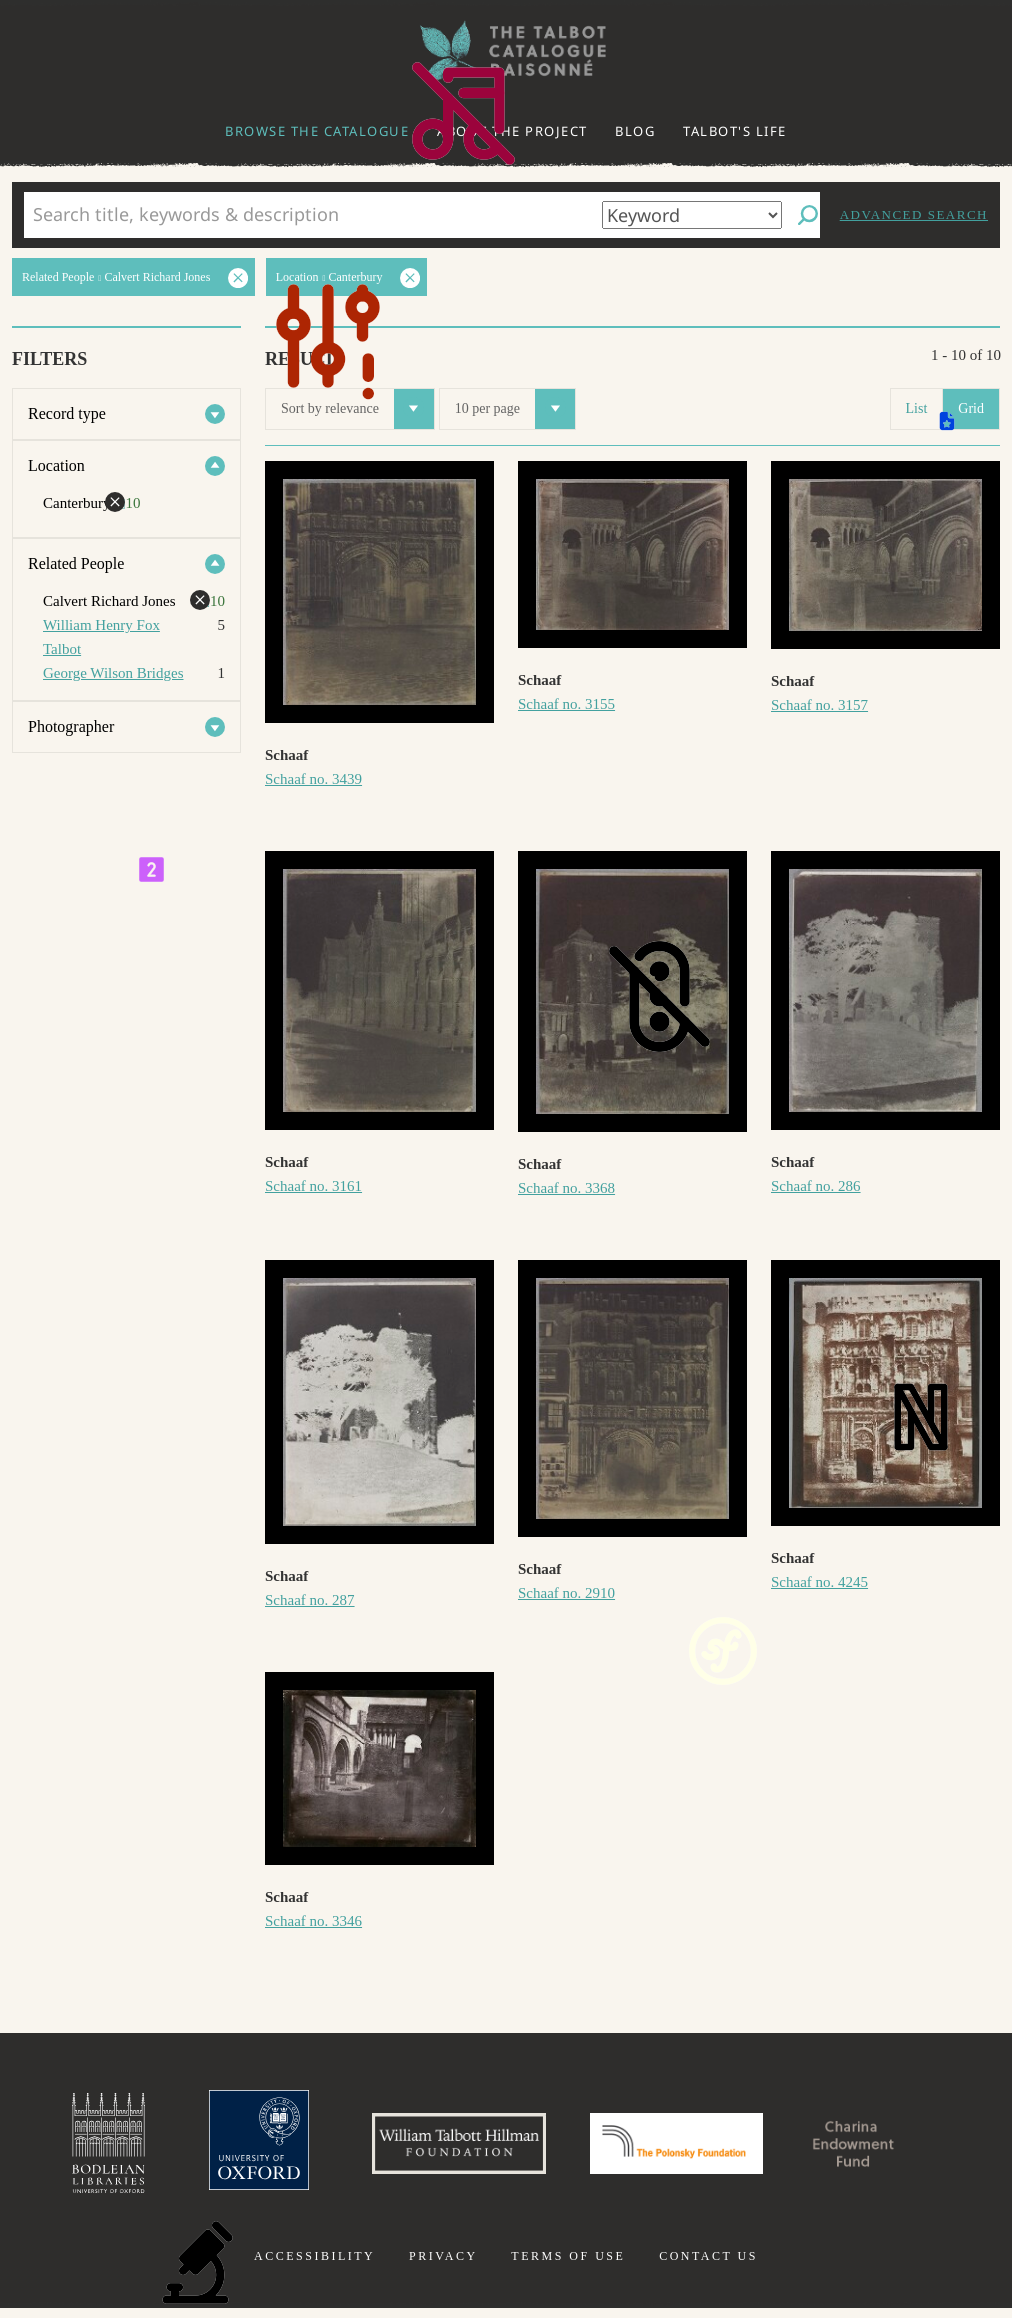 The width and height of the screenshot is (1012, 2318). I want to click on access scientific or research tools, so click(195, 2262).